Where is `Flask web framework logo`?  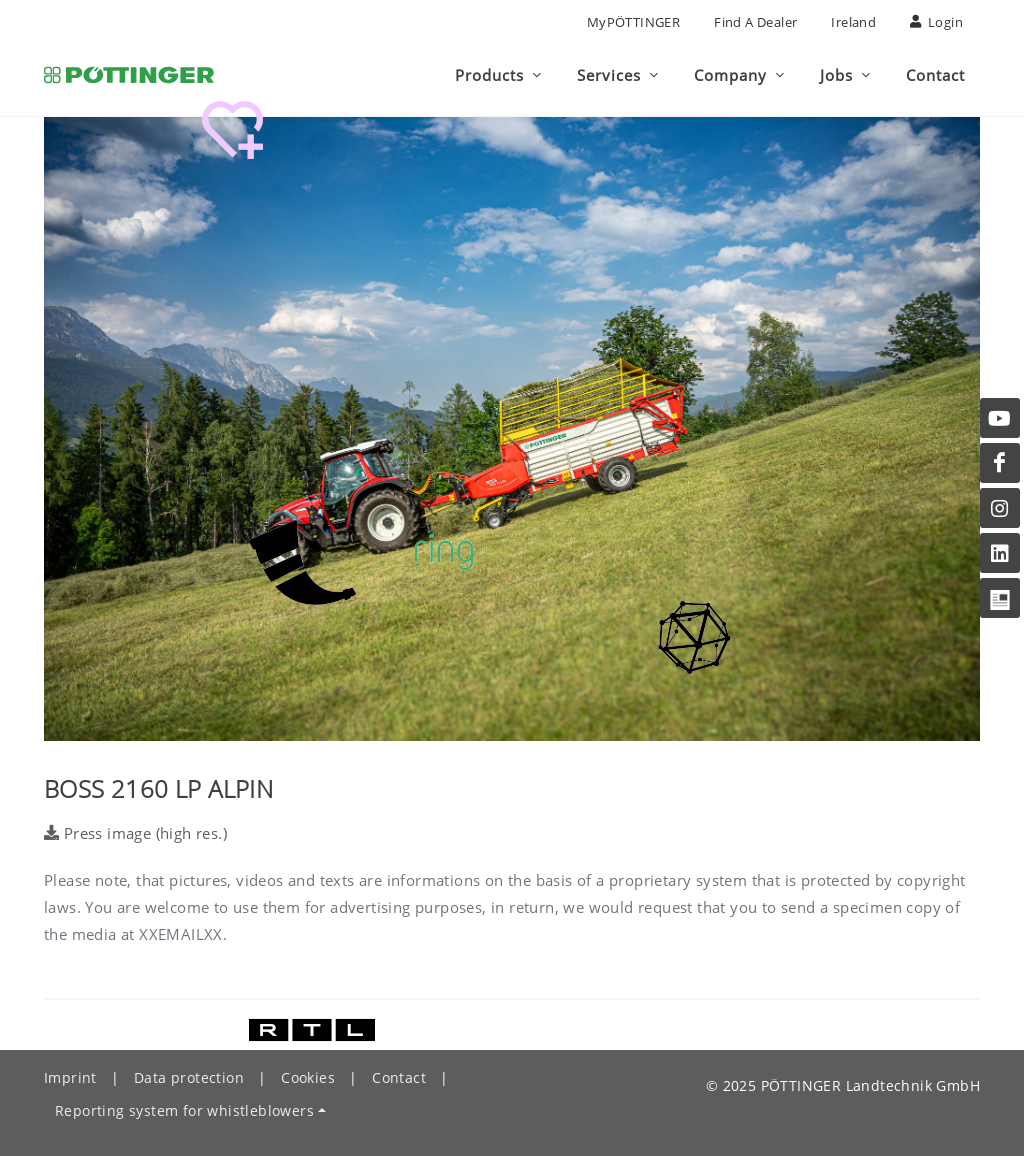
Flask web framework logo is located at coordinates (302, 562).